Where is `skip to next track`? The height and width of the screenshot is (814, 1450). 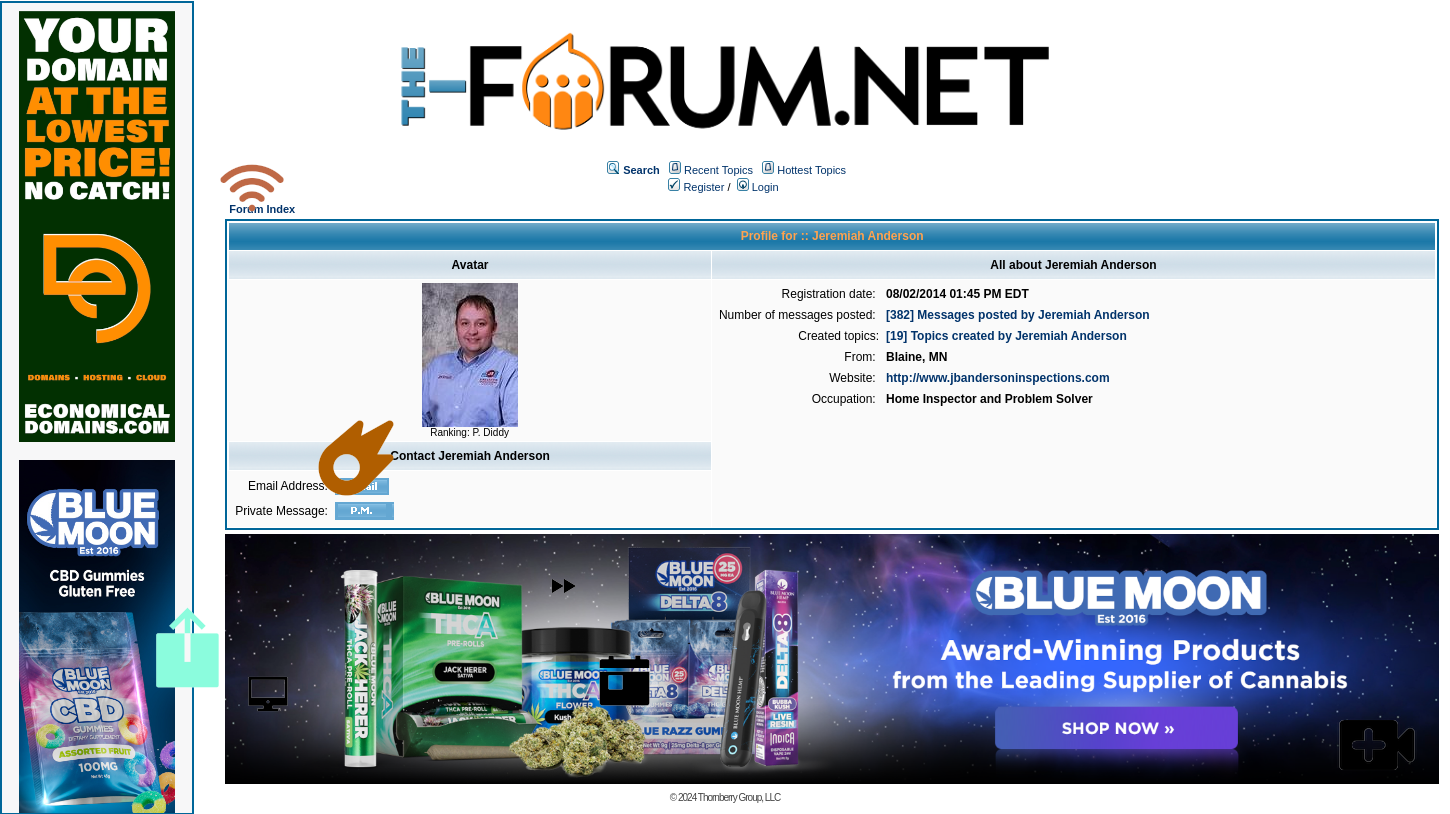
skip to next track is located at coordinates (564, 586).